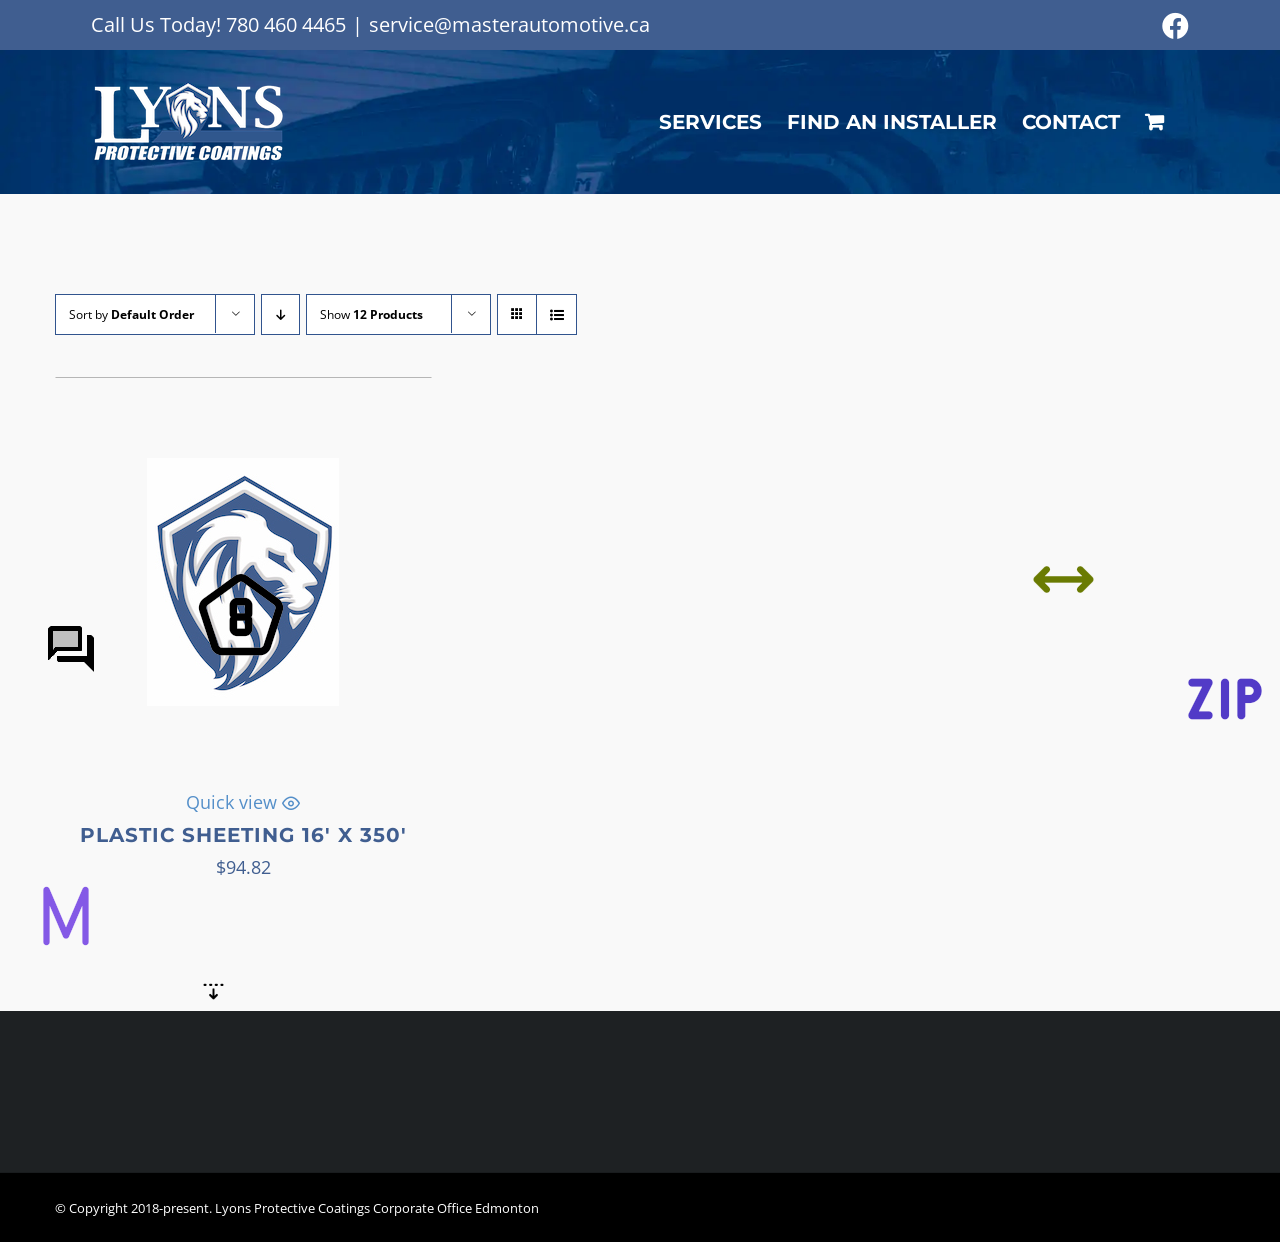  Describe the element at coordinates (66, 916) in the screenshot. I see `indicates a label or category starting with "M"` at that location.